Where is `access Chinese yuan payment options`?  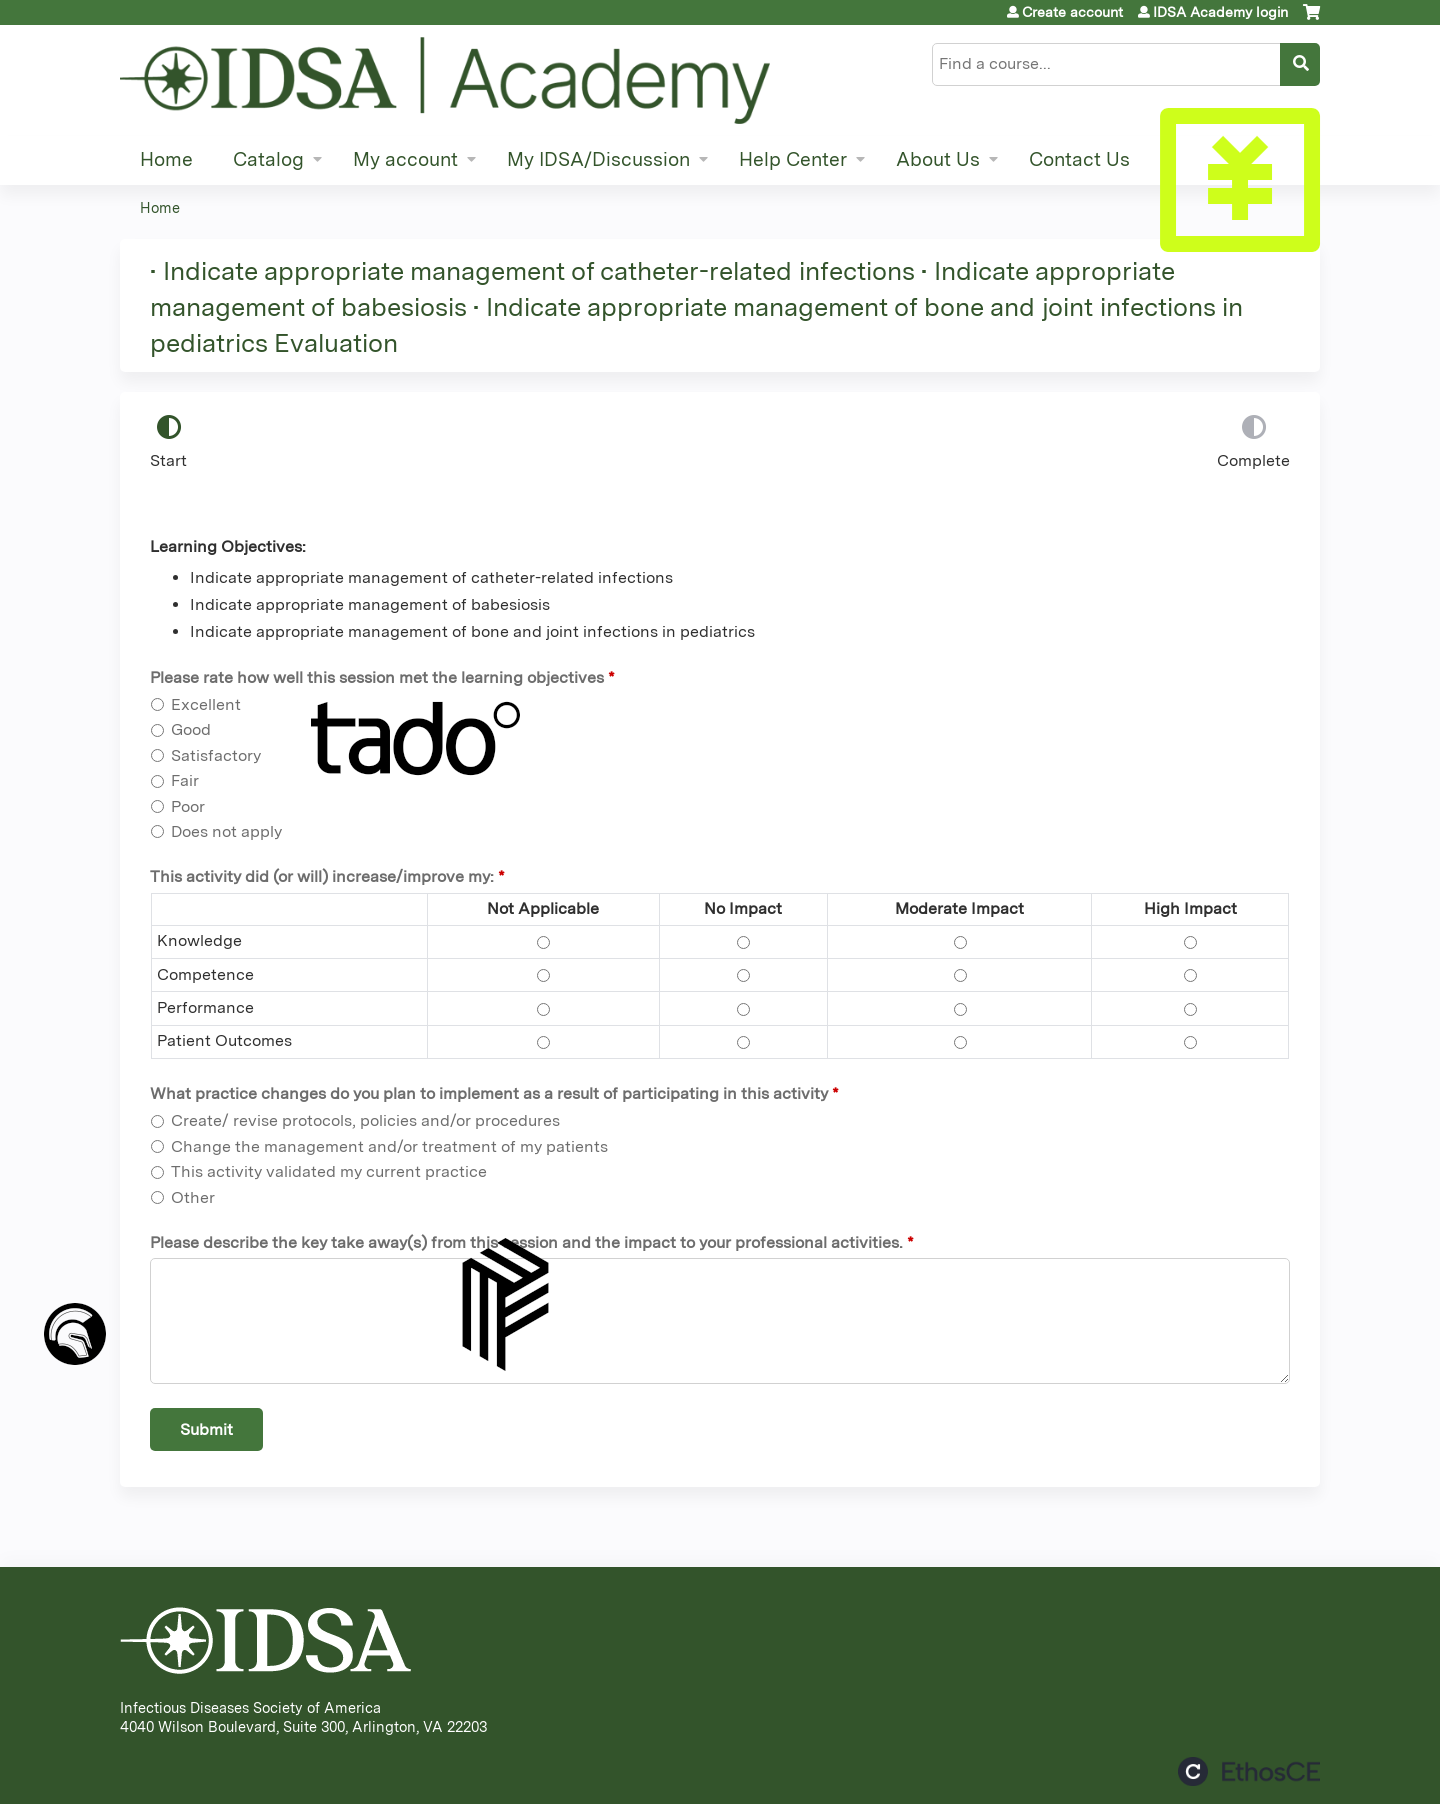 access Chinese yuan payment options is located at coordinates (1240, 180).